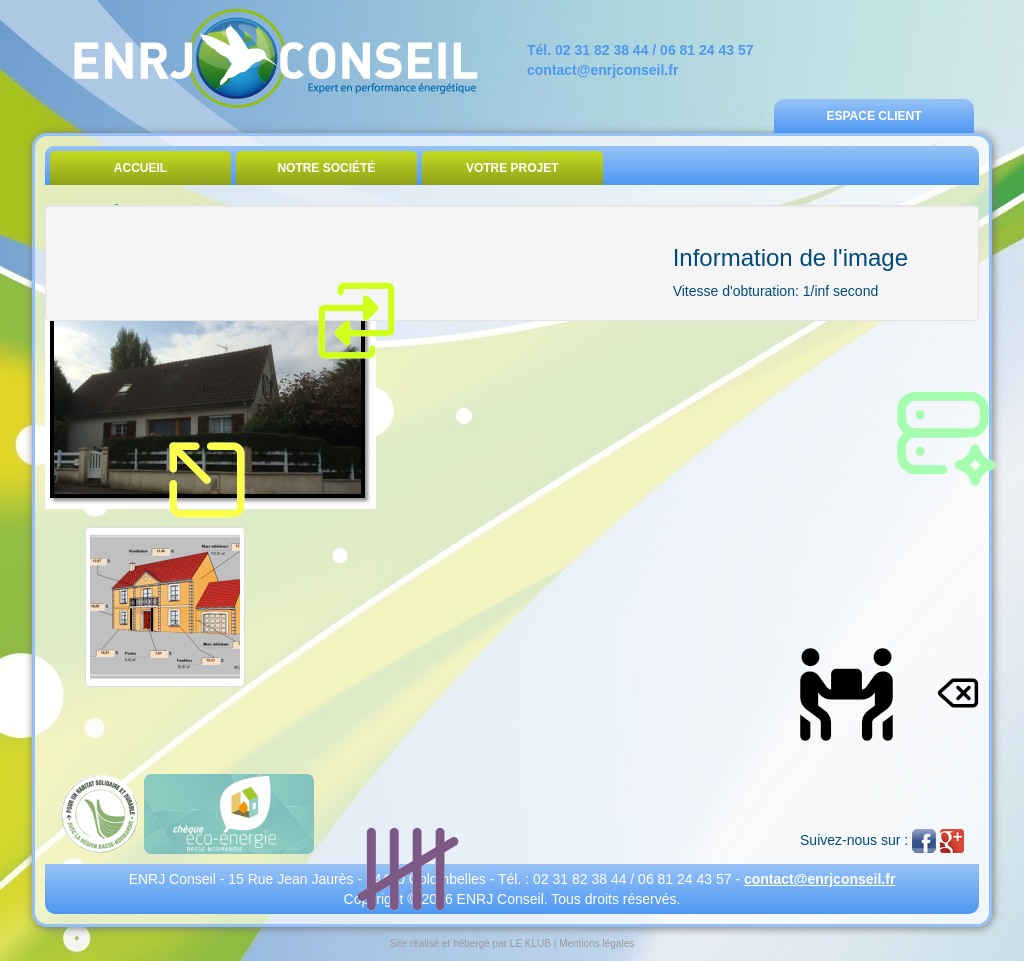  I want to click on access AI-powered server features, so click(943, 433).